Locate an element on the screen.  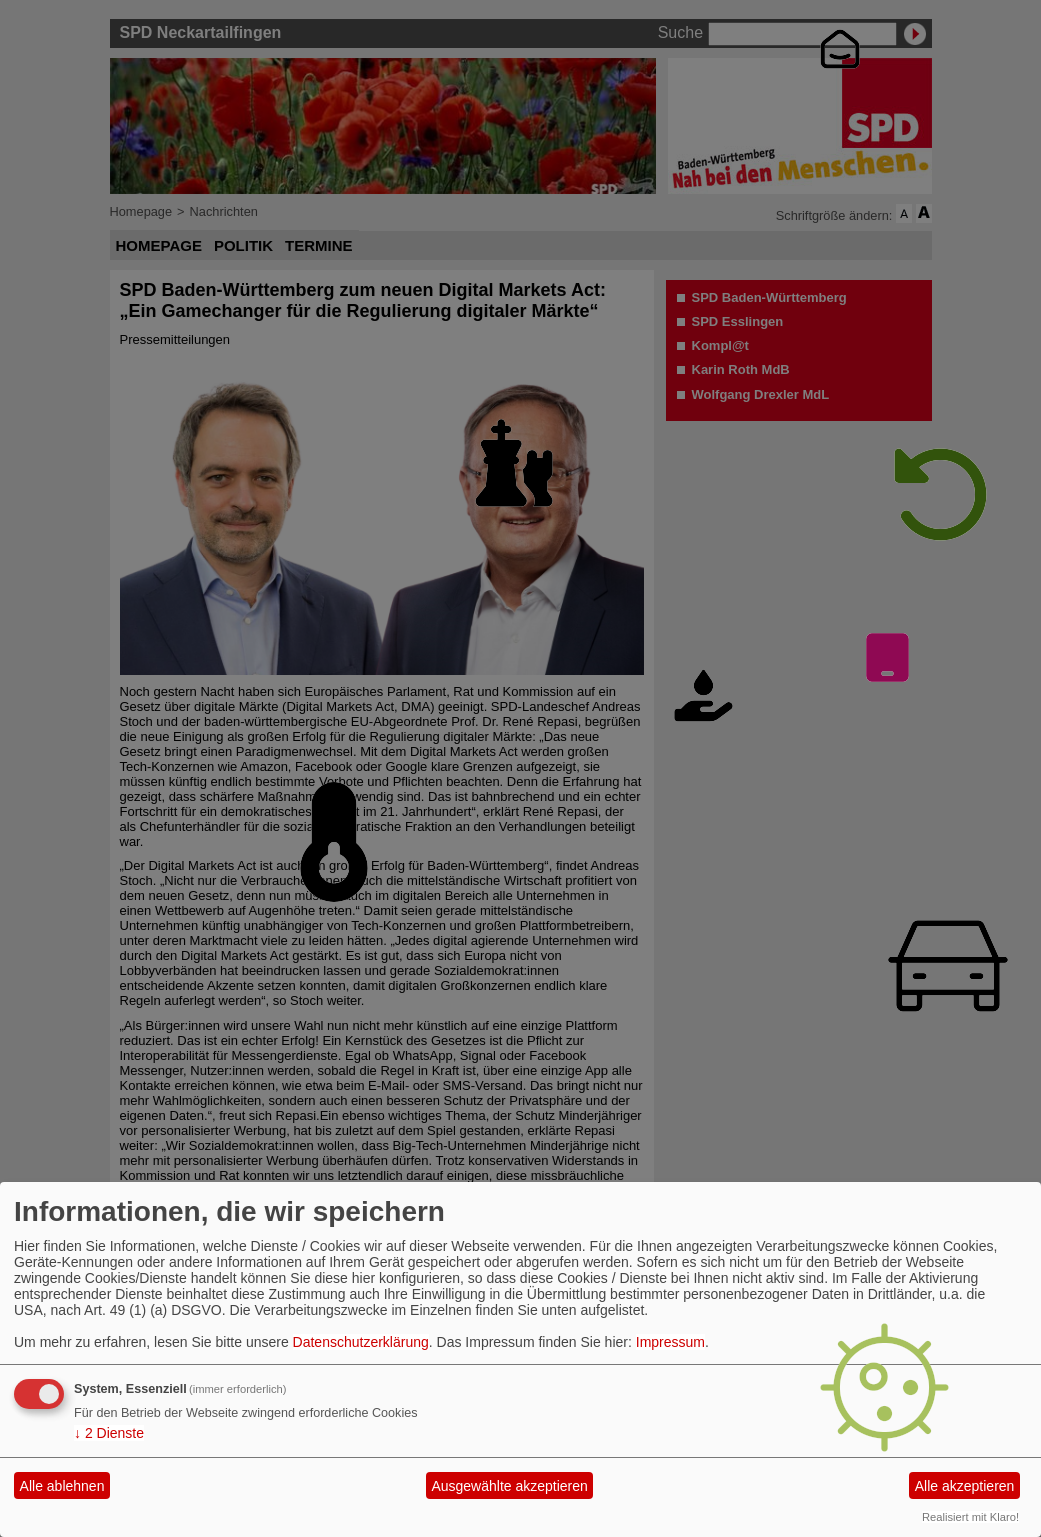
switch to tablet view is located at coordinates (887, 657).